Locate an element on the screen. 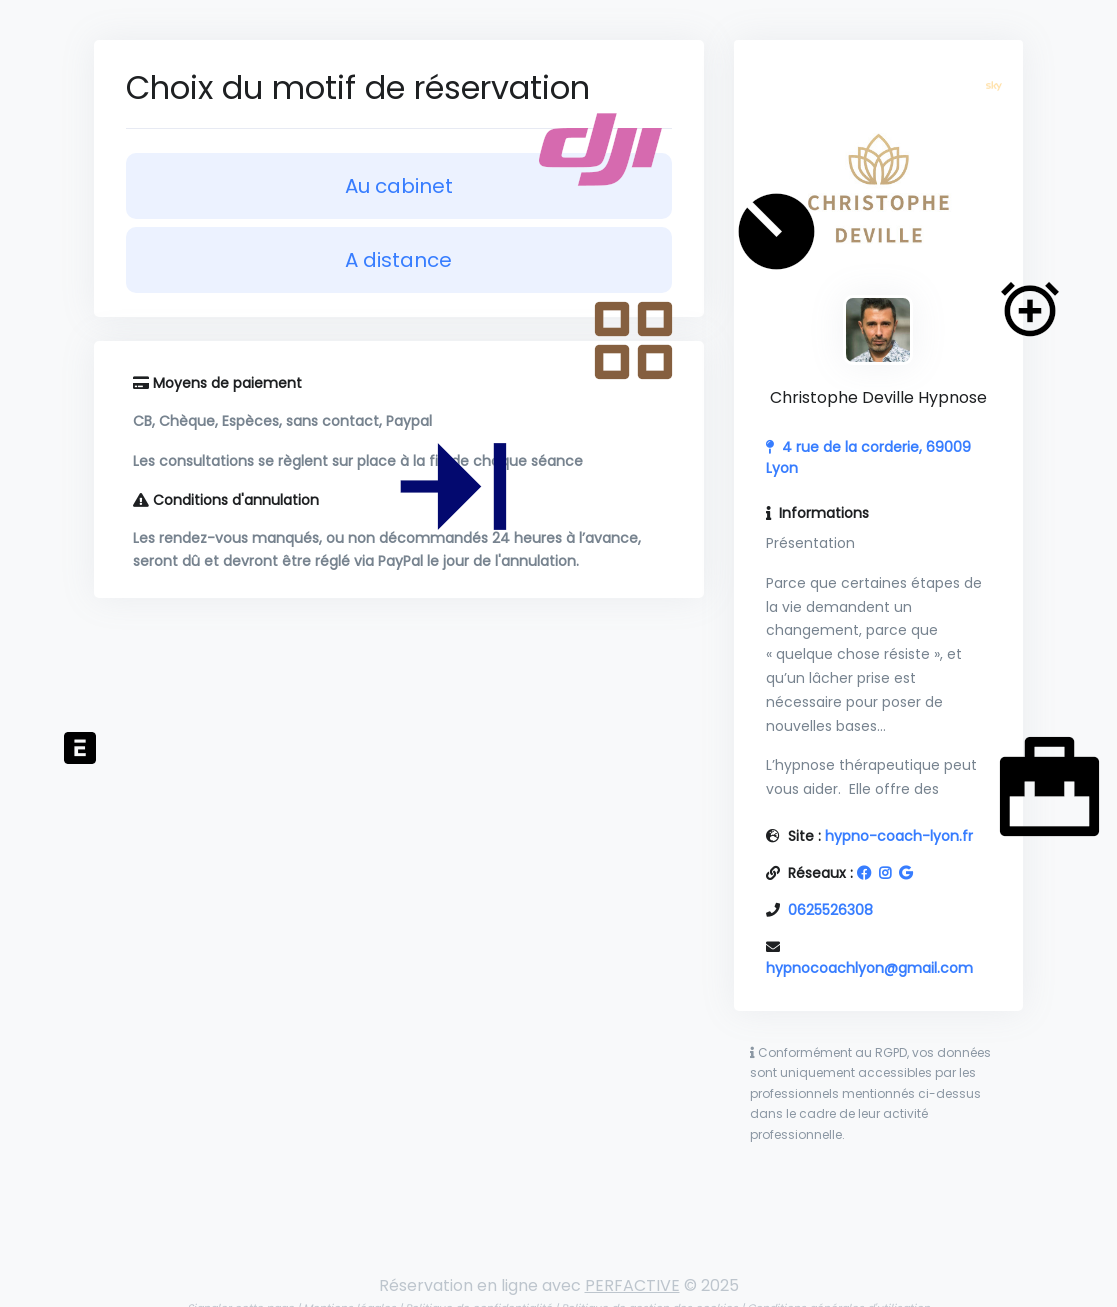  access work or business documents is located at coordinates (1049, 791).